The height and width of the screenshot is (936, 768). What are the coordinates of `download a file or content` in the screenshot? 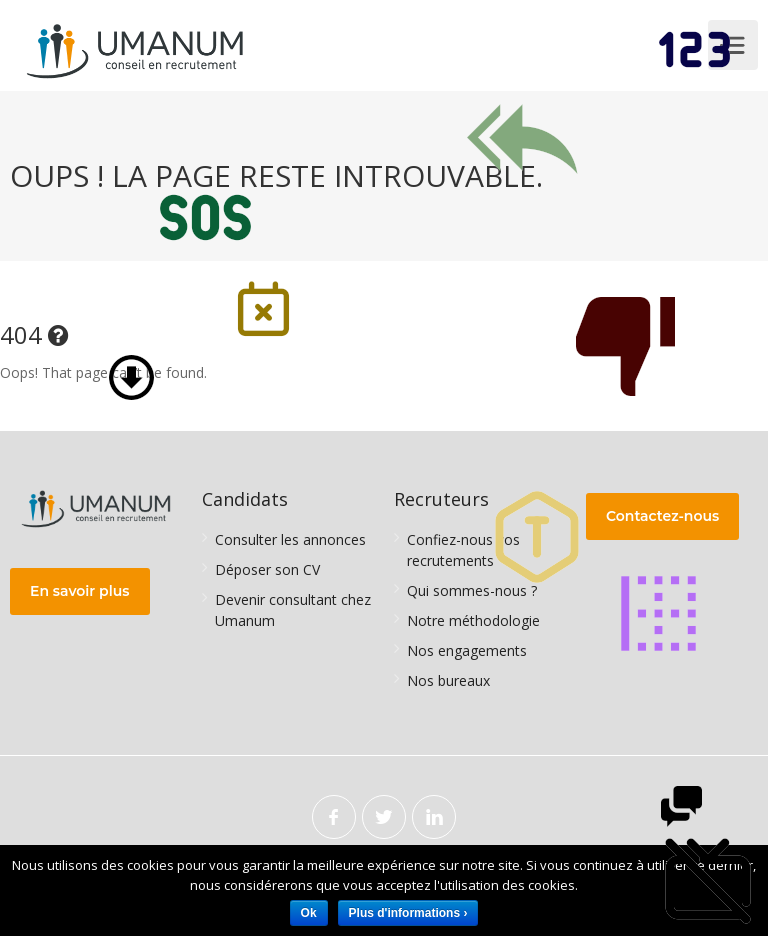 It's located at (131, 377).